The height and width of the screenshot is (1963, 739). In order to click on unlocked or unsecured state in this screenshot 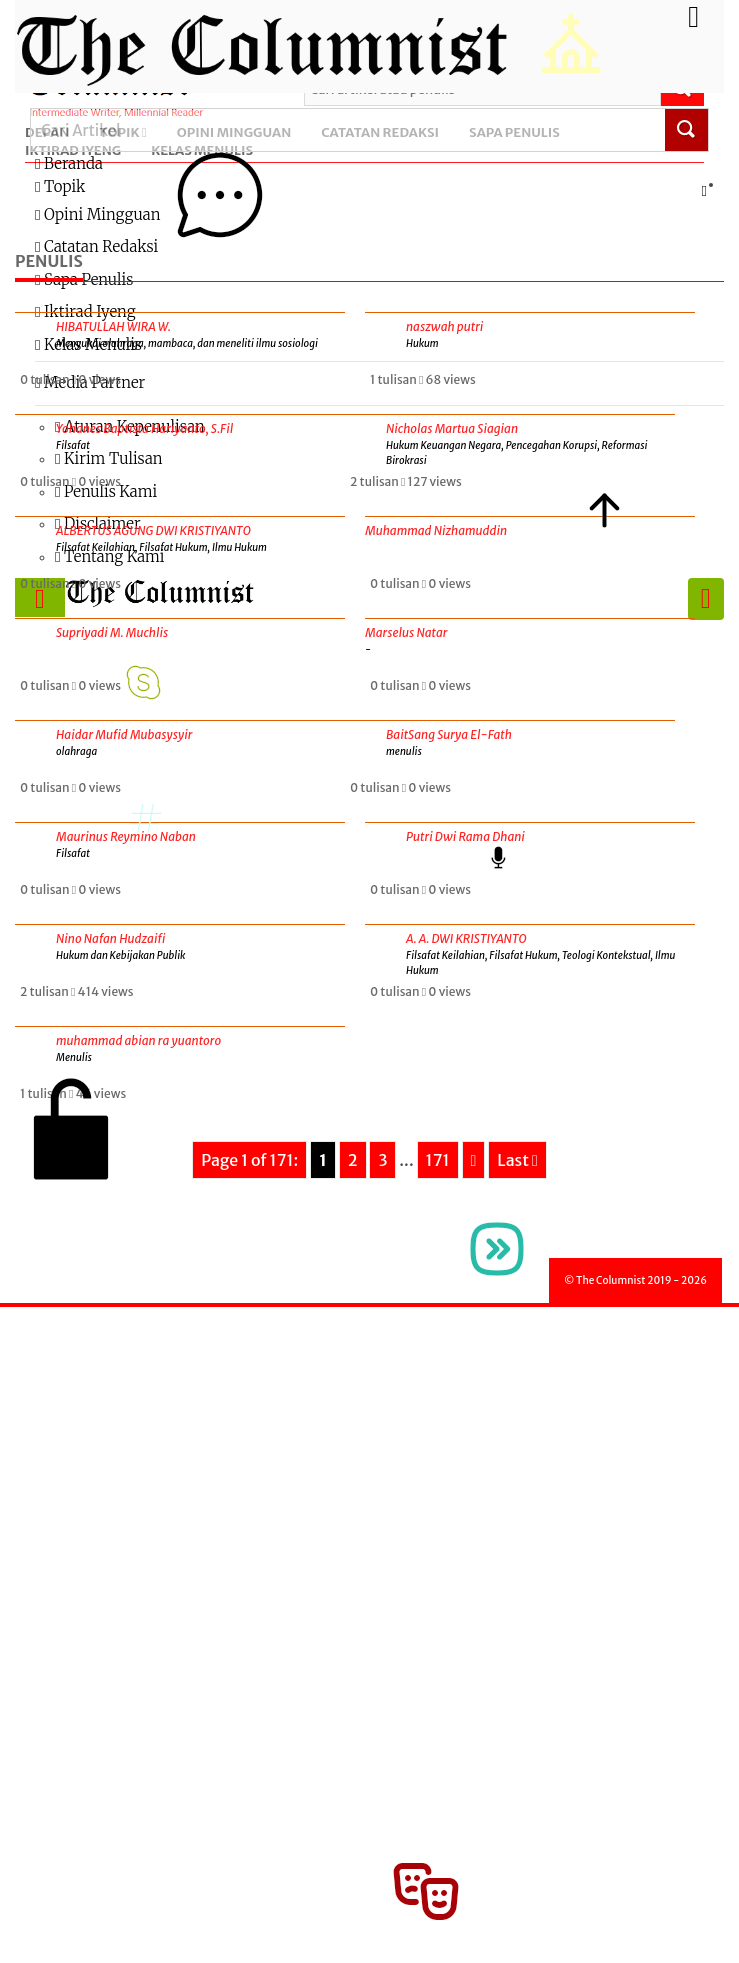, I will do `click(71, 1129)`.